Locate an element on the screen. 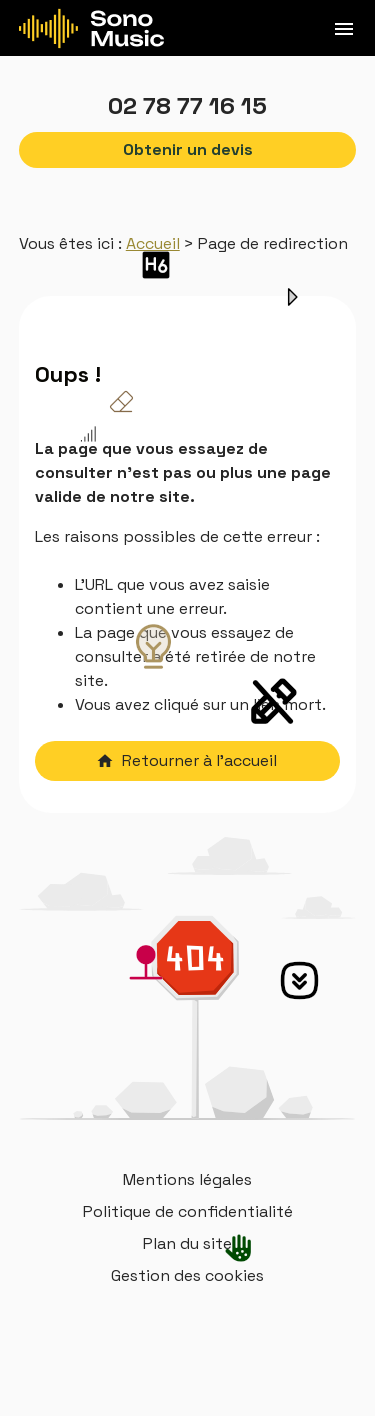 The width and height of the screenshot is (375, 1416). editing is disabled or unavailable is located at coordinates (273, 702).